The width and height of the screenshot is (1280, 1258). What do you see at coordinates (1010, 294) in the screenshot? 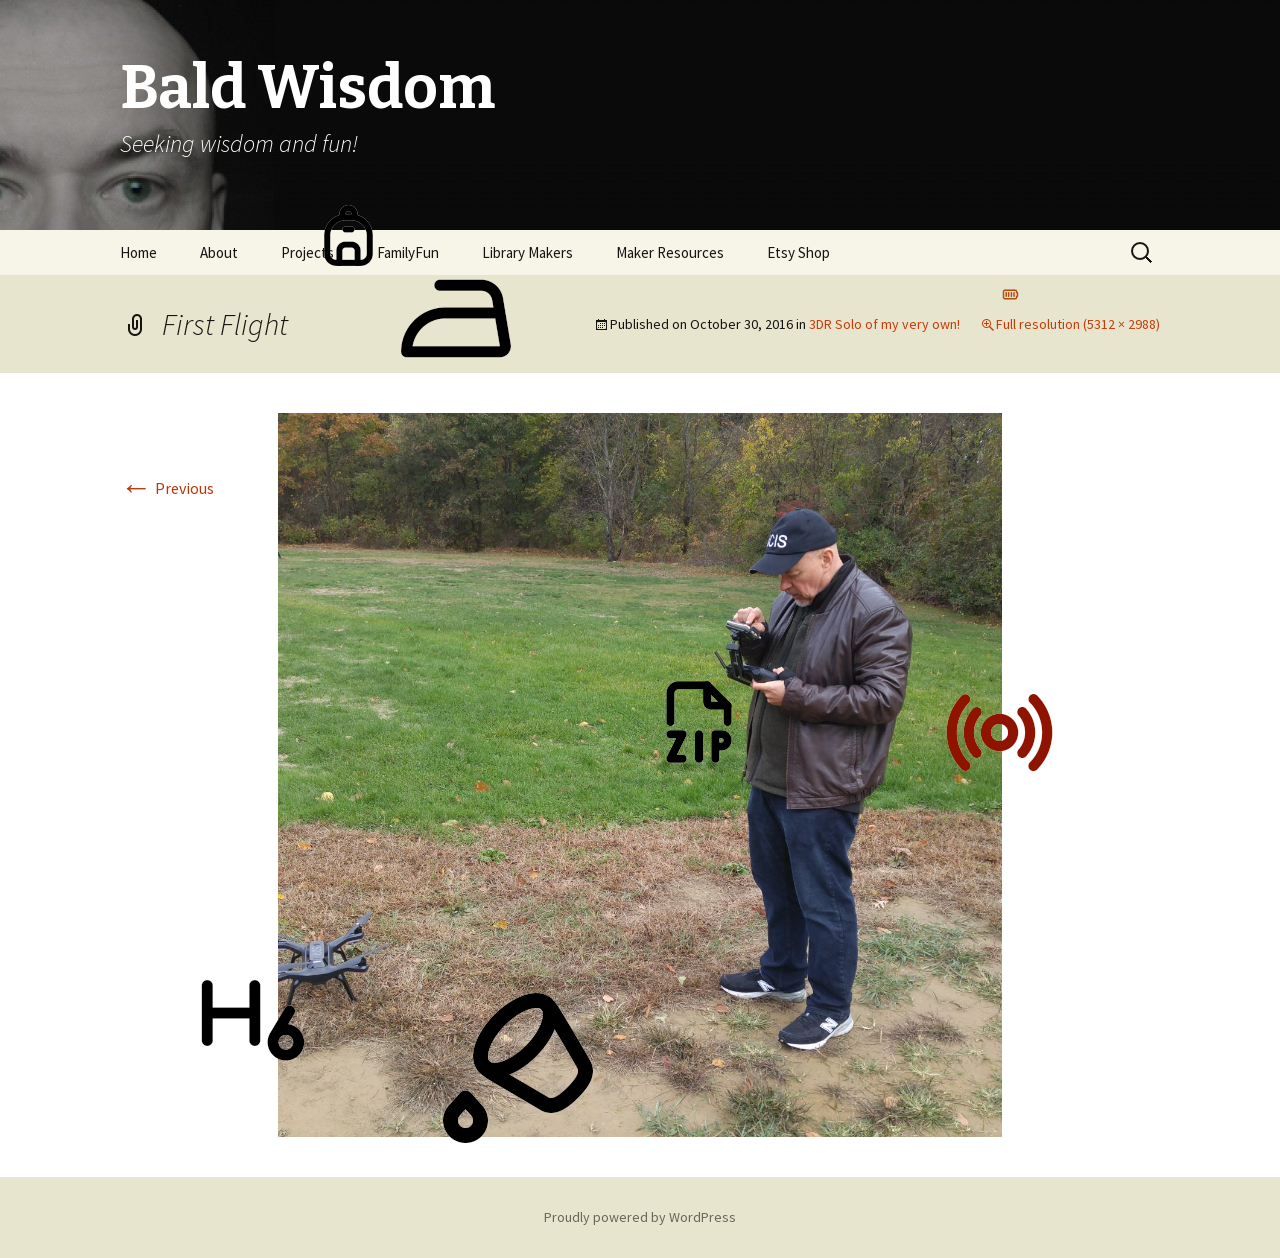
I see `indicates full or nearly full battery level` at bounding box center [1010, 294].